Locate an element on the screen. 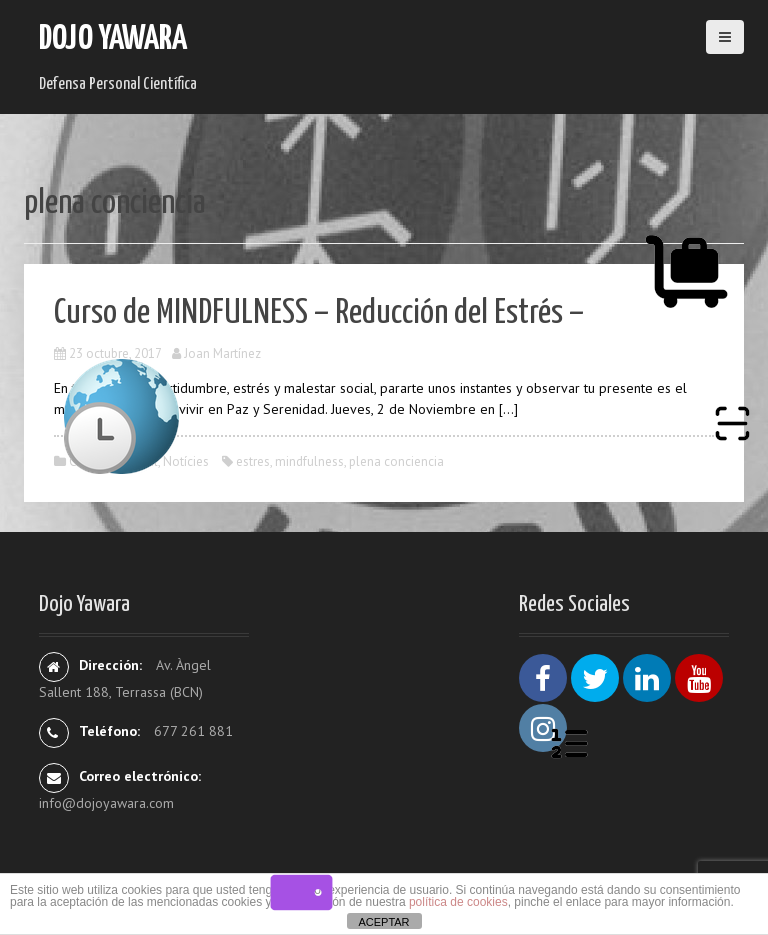 This screenshot has width=768, height=935. access storage or disk management is located at coordinates (301, 892).